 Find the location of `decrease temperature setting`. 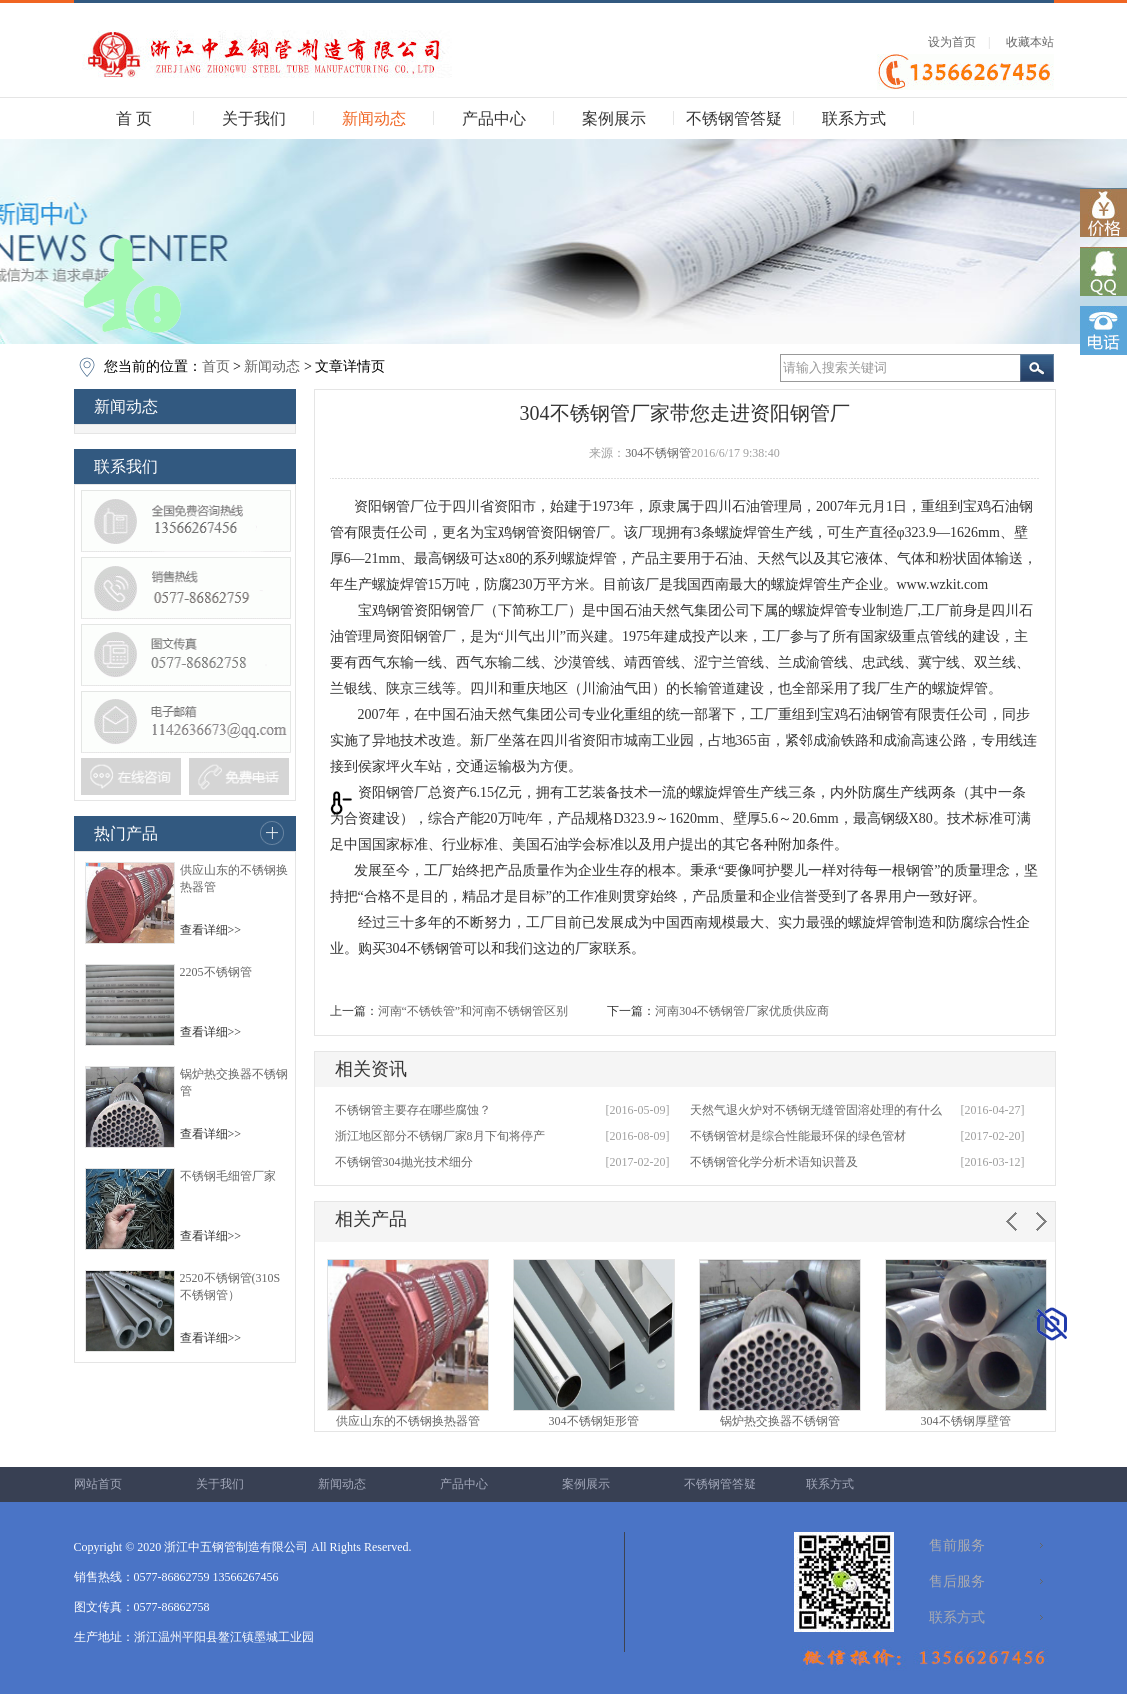

decrease temperature setting is located at coordinates (339, 803).